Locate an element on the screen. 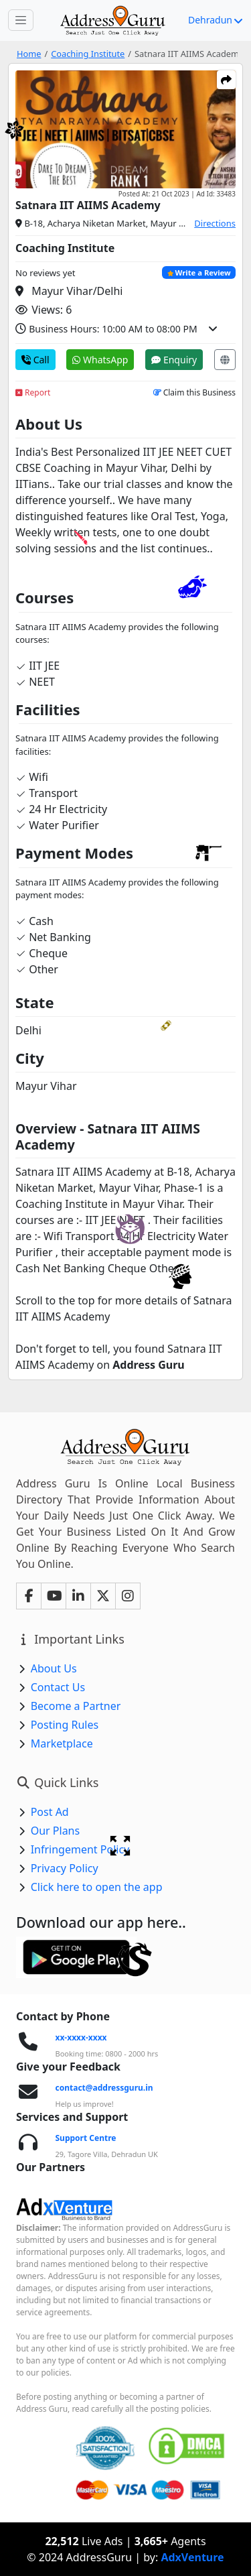  activate a risky or high-stakes game mode is located at coordinates (130, 1229).